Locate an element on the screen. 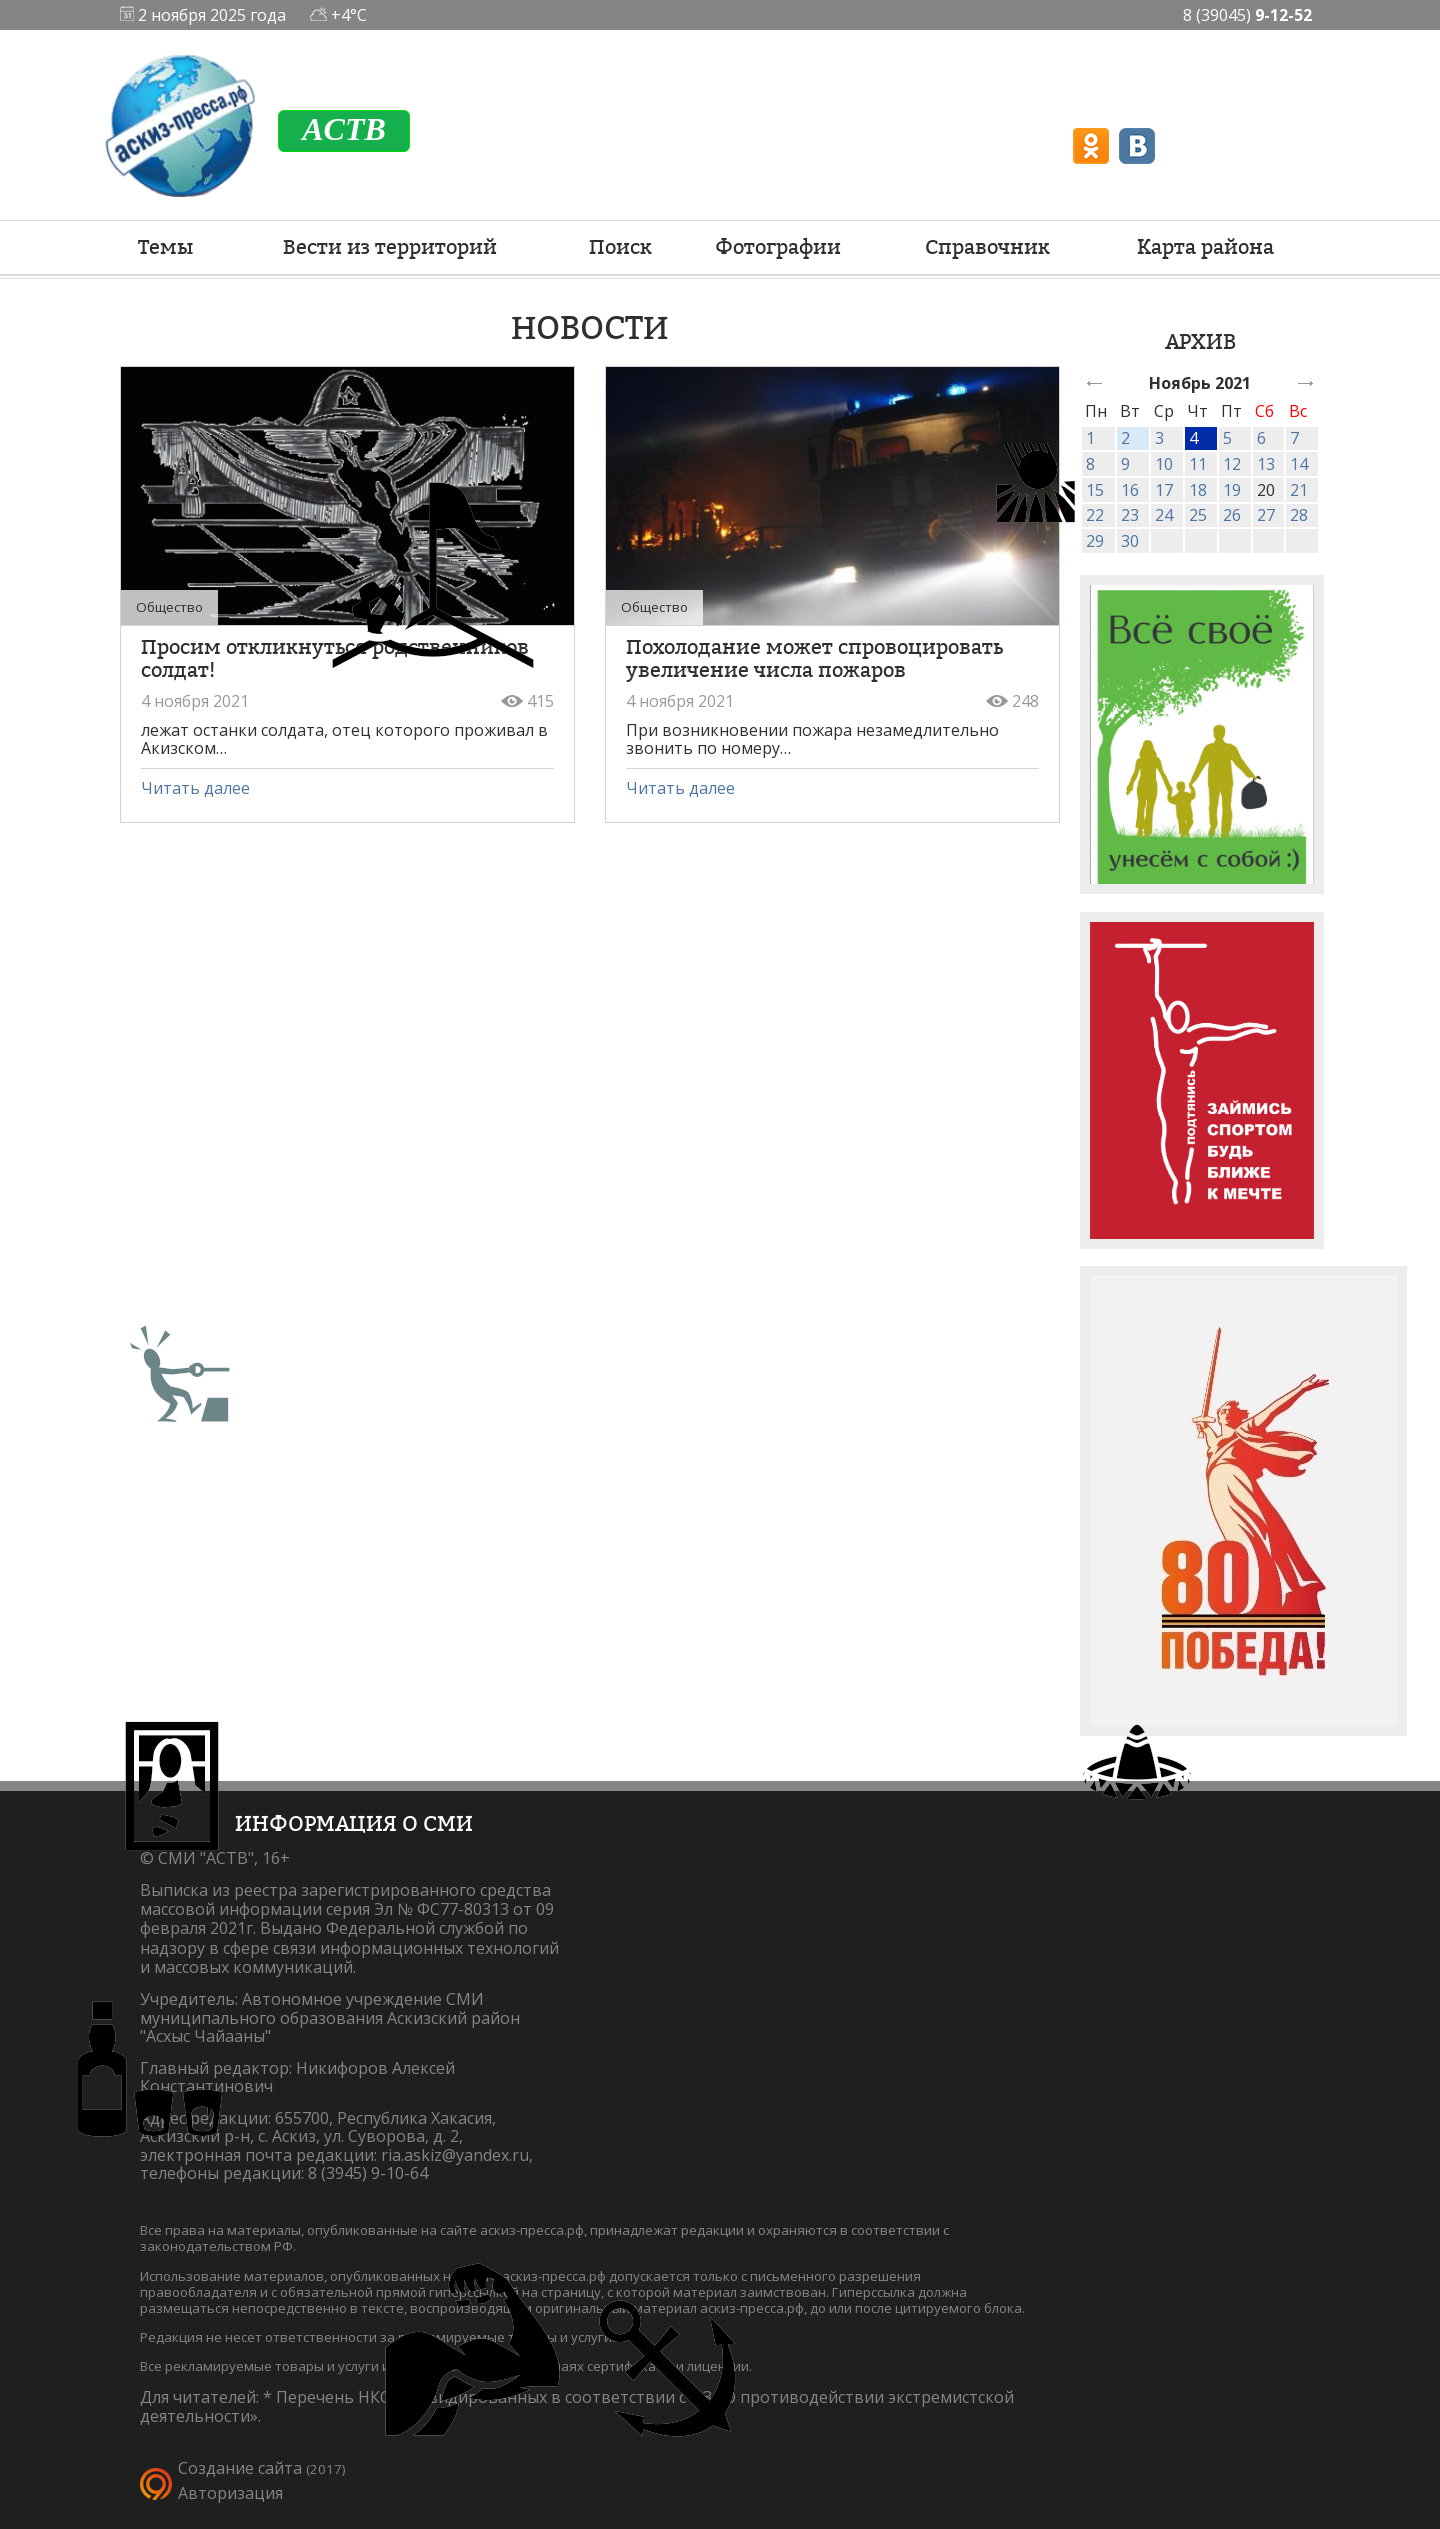 The height and width of the screenshot is (2529, 1440). view artwork or gallery is located at coordinates (172, 1786).